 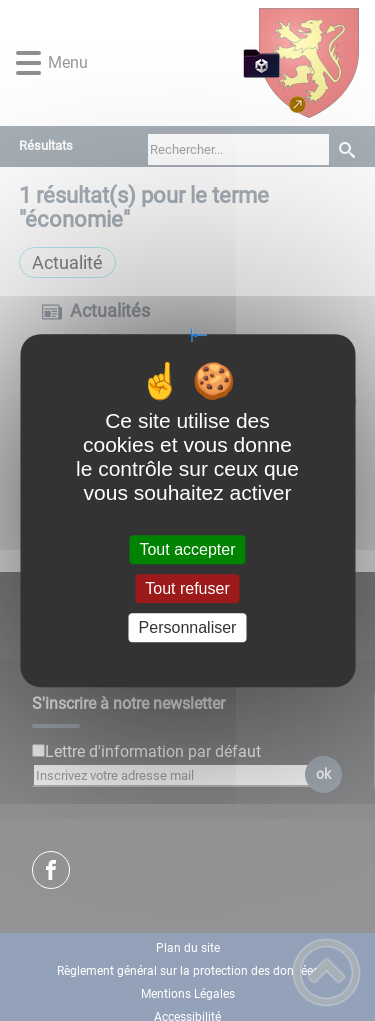 What do you see at coordinates (297, 104) in the screenshot?
I see `indicates a symbolic link or shortcut to another file` at bounding box center [297, 104].